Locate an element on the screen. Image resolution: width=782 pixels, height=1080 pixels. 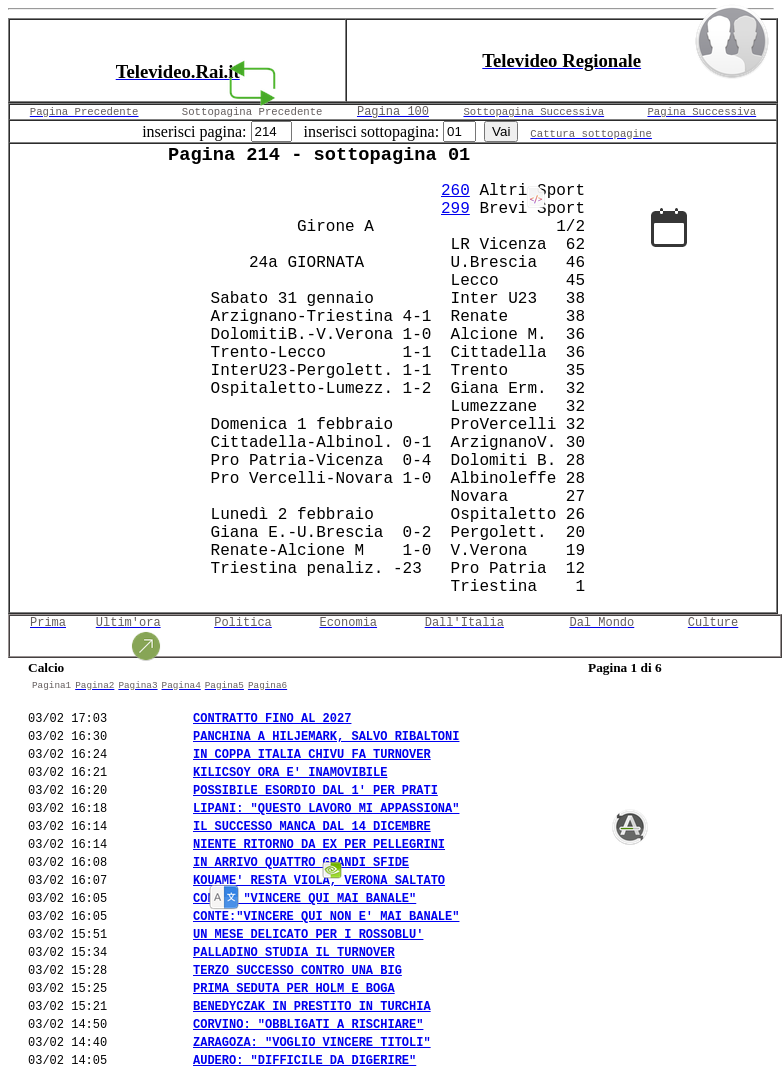
access language and region settings is located at coordinates (224, 897).